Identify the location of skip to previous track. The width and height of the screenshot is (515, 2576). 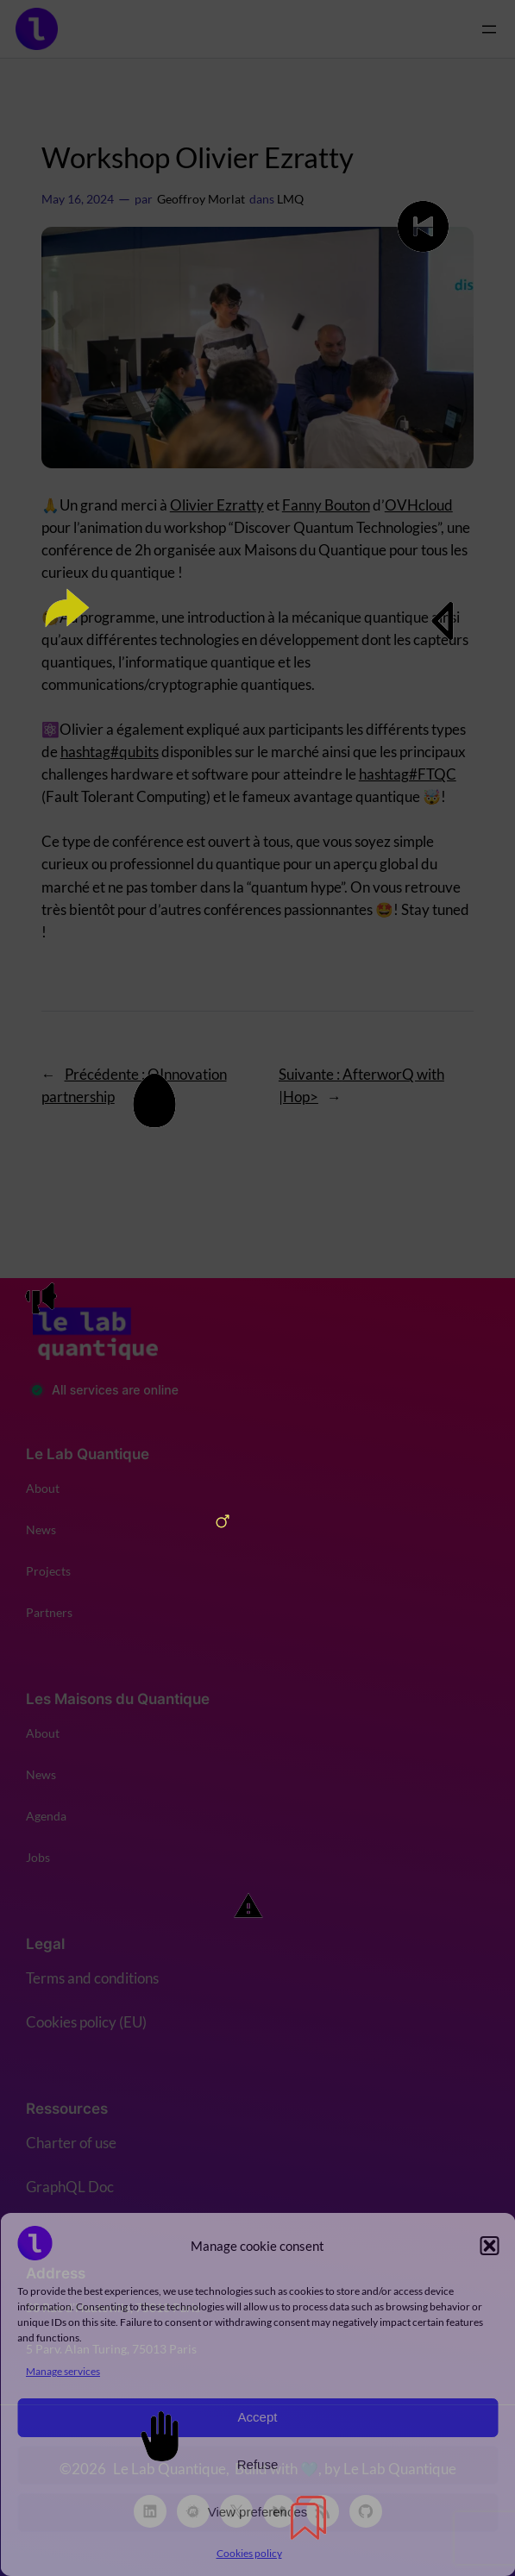
(423, 226).